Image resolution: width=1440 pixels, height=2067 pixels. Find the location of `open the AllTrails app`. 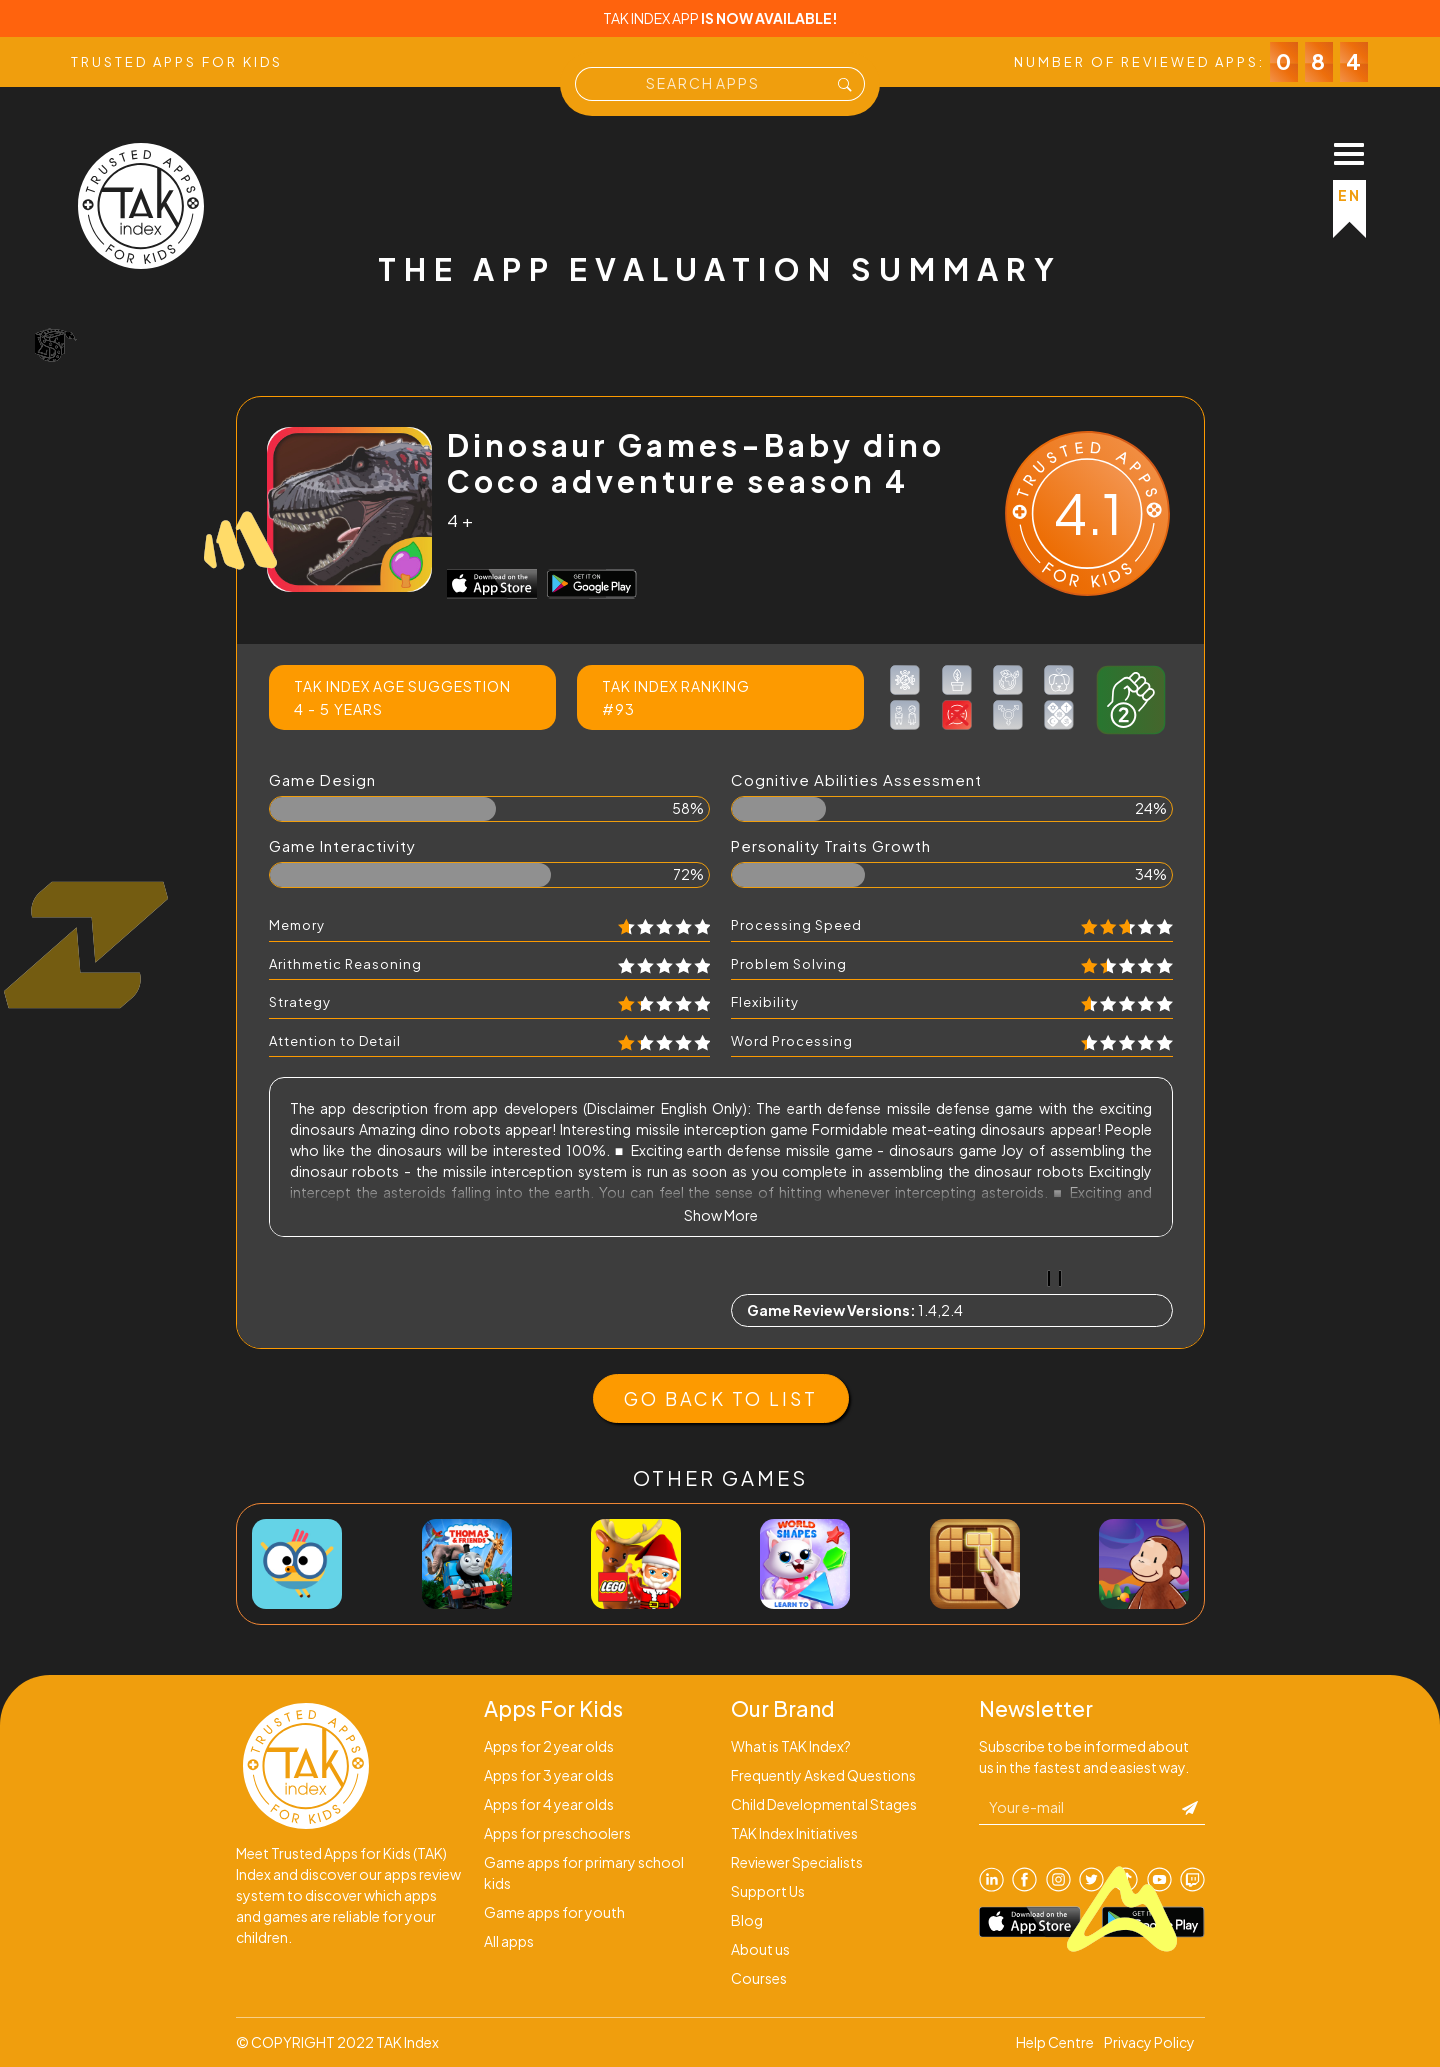

open the AllTrails app is located at coordinates (1122, 1909).